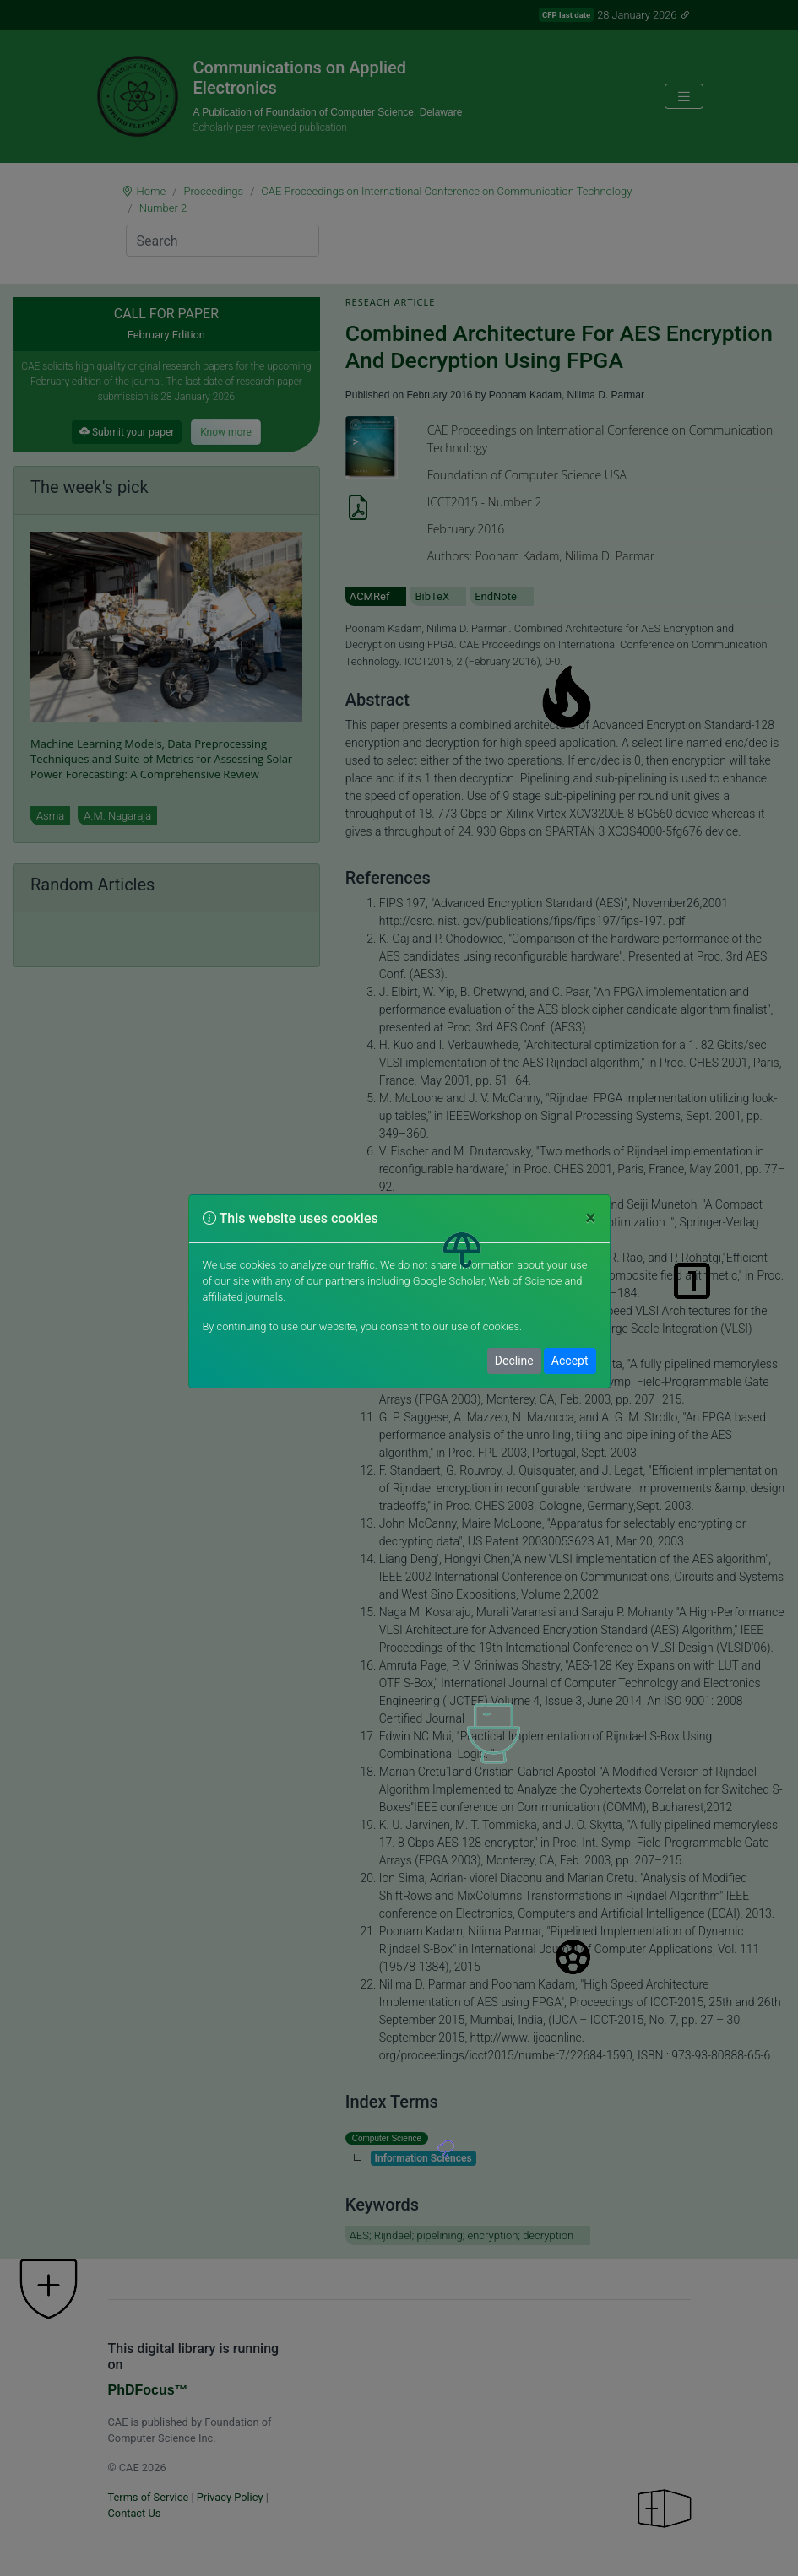 The image size is (798, 2576). I want to click on locate nearby restrooms, so click(493, 1732).